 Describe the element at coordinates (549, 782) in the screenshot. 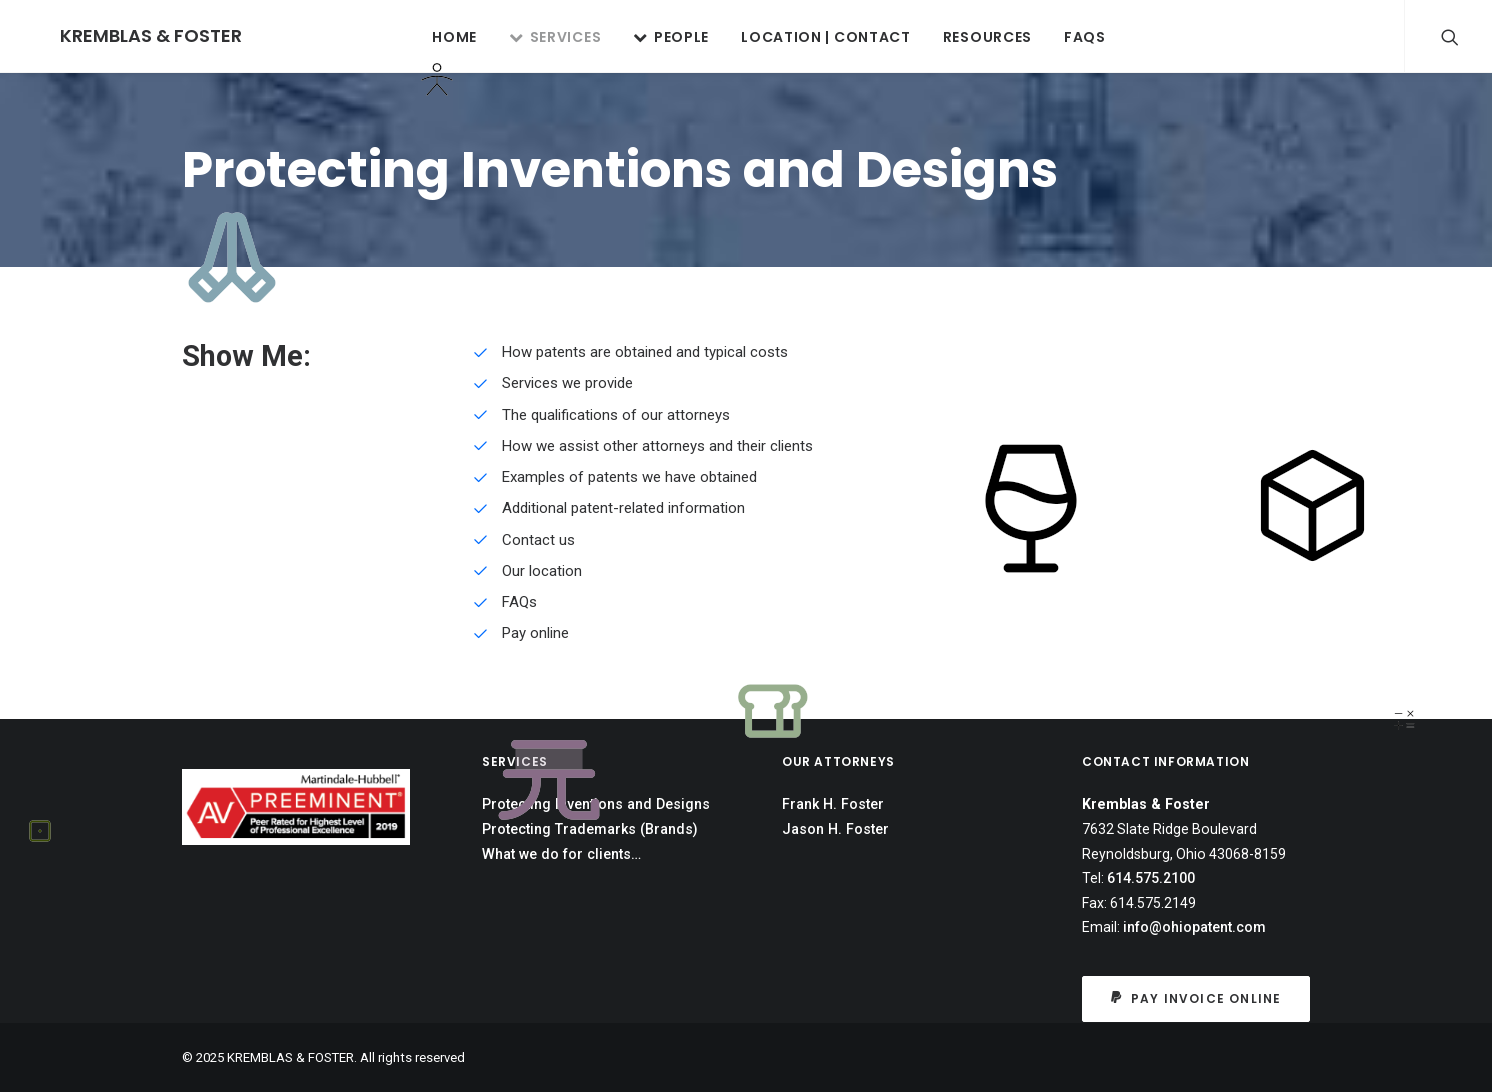

I see `view or convert to chinese yuan currency` at that location.